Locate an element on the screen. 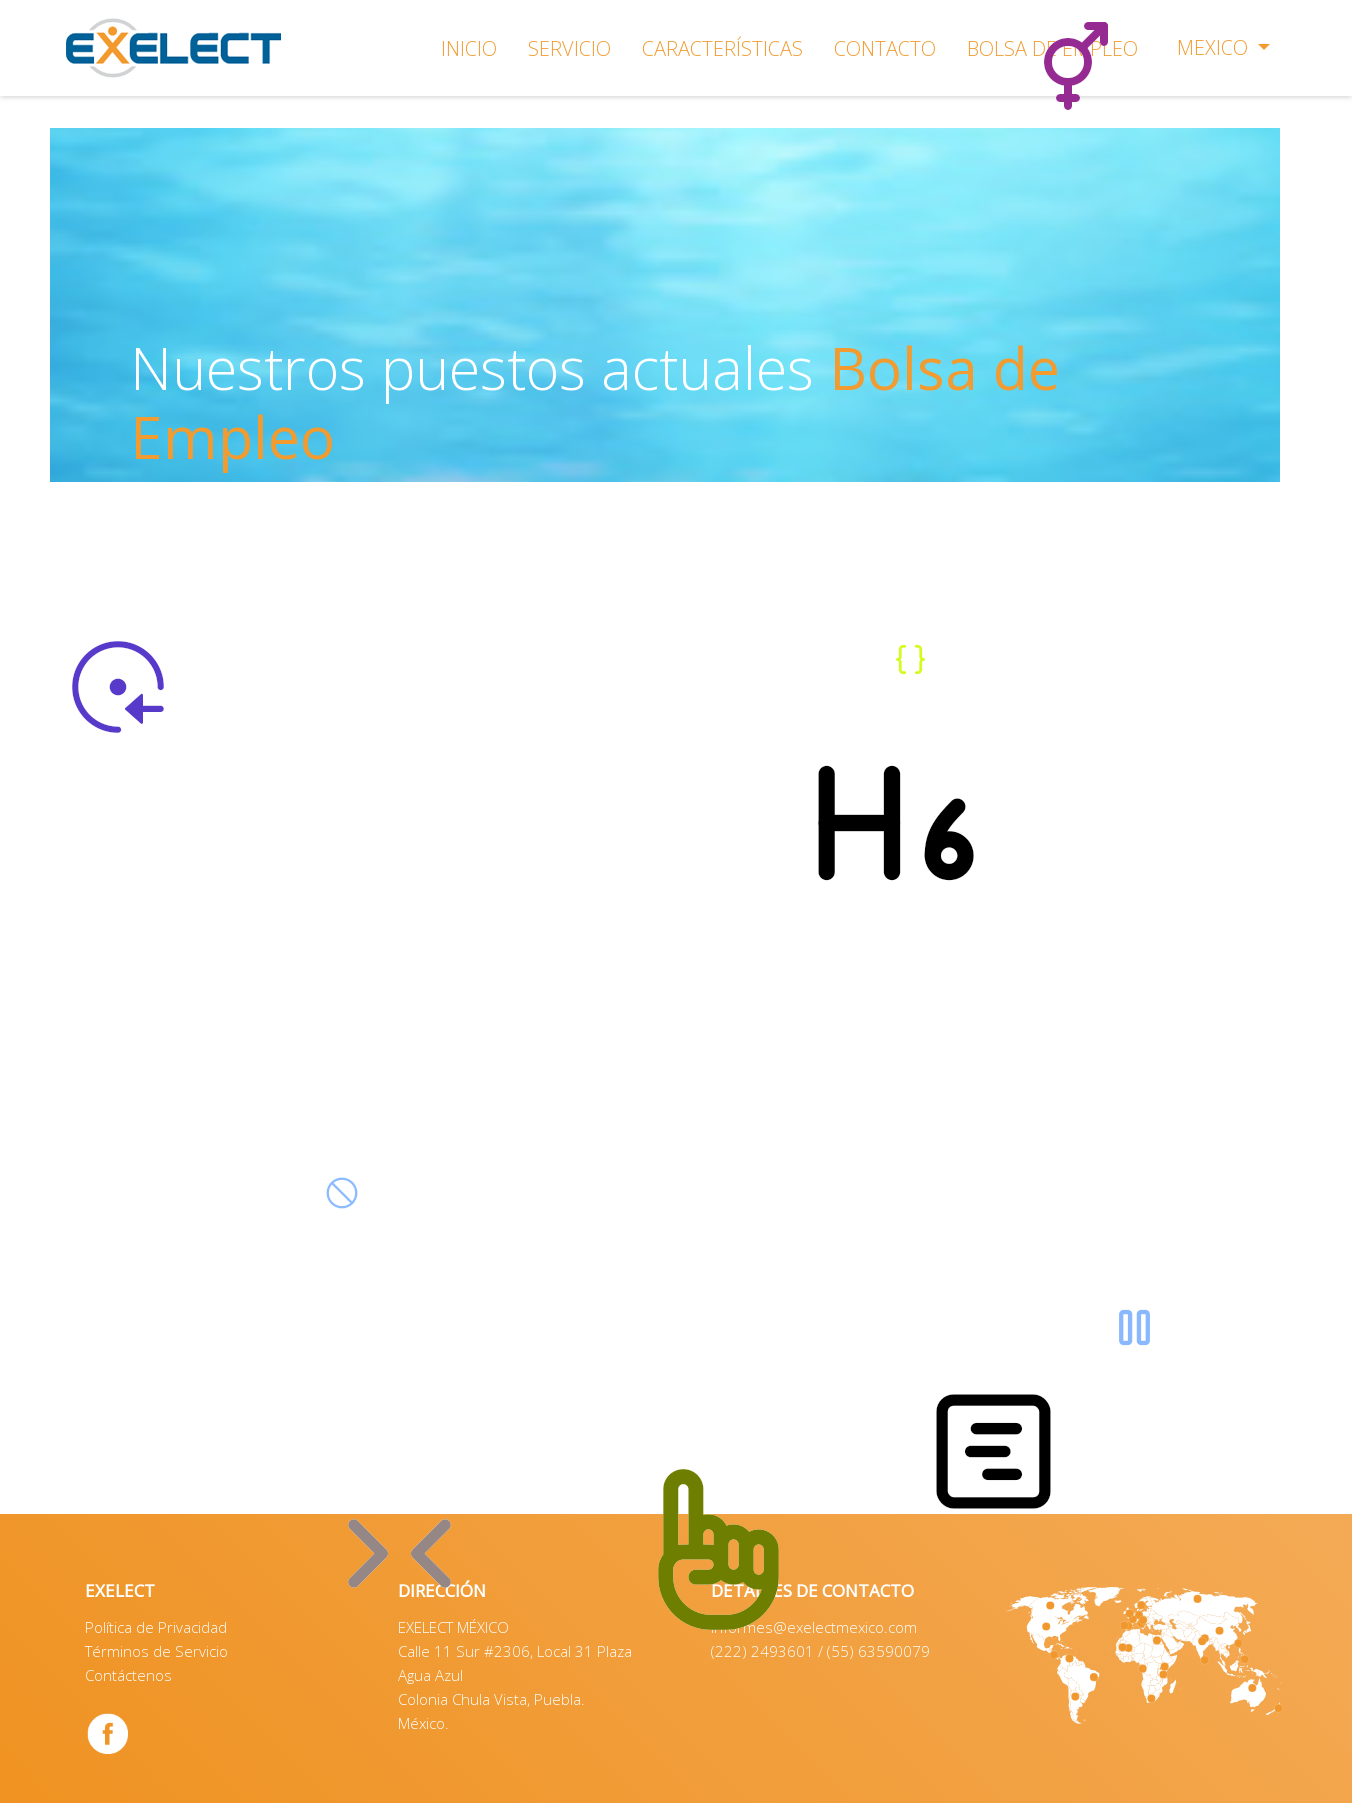 The height and width of the screenshot is (1803, 1352). pause media playback is located at coordinates (1134, 1327).